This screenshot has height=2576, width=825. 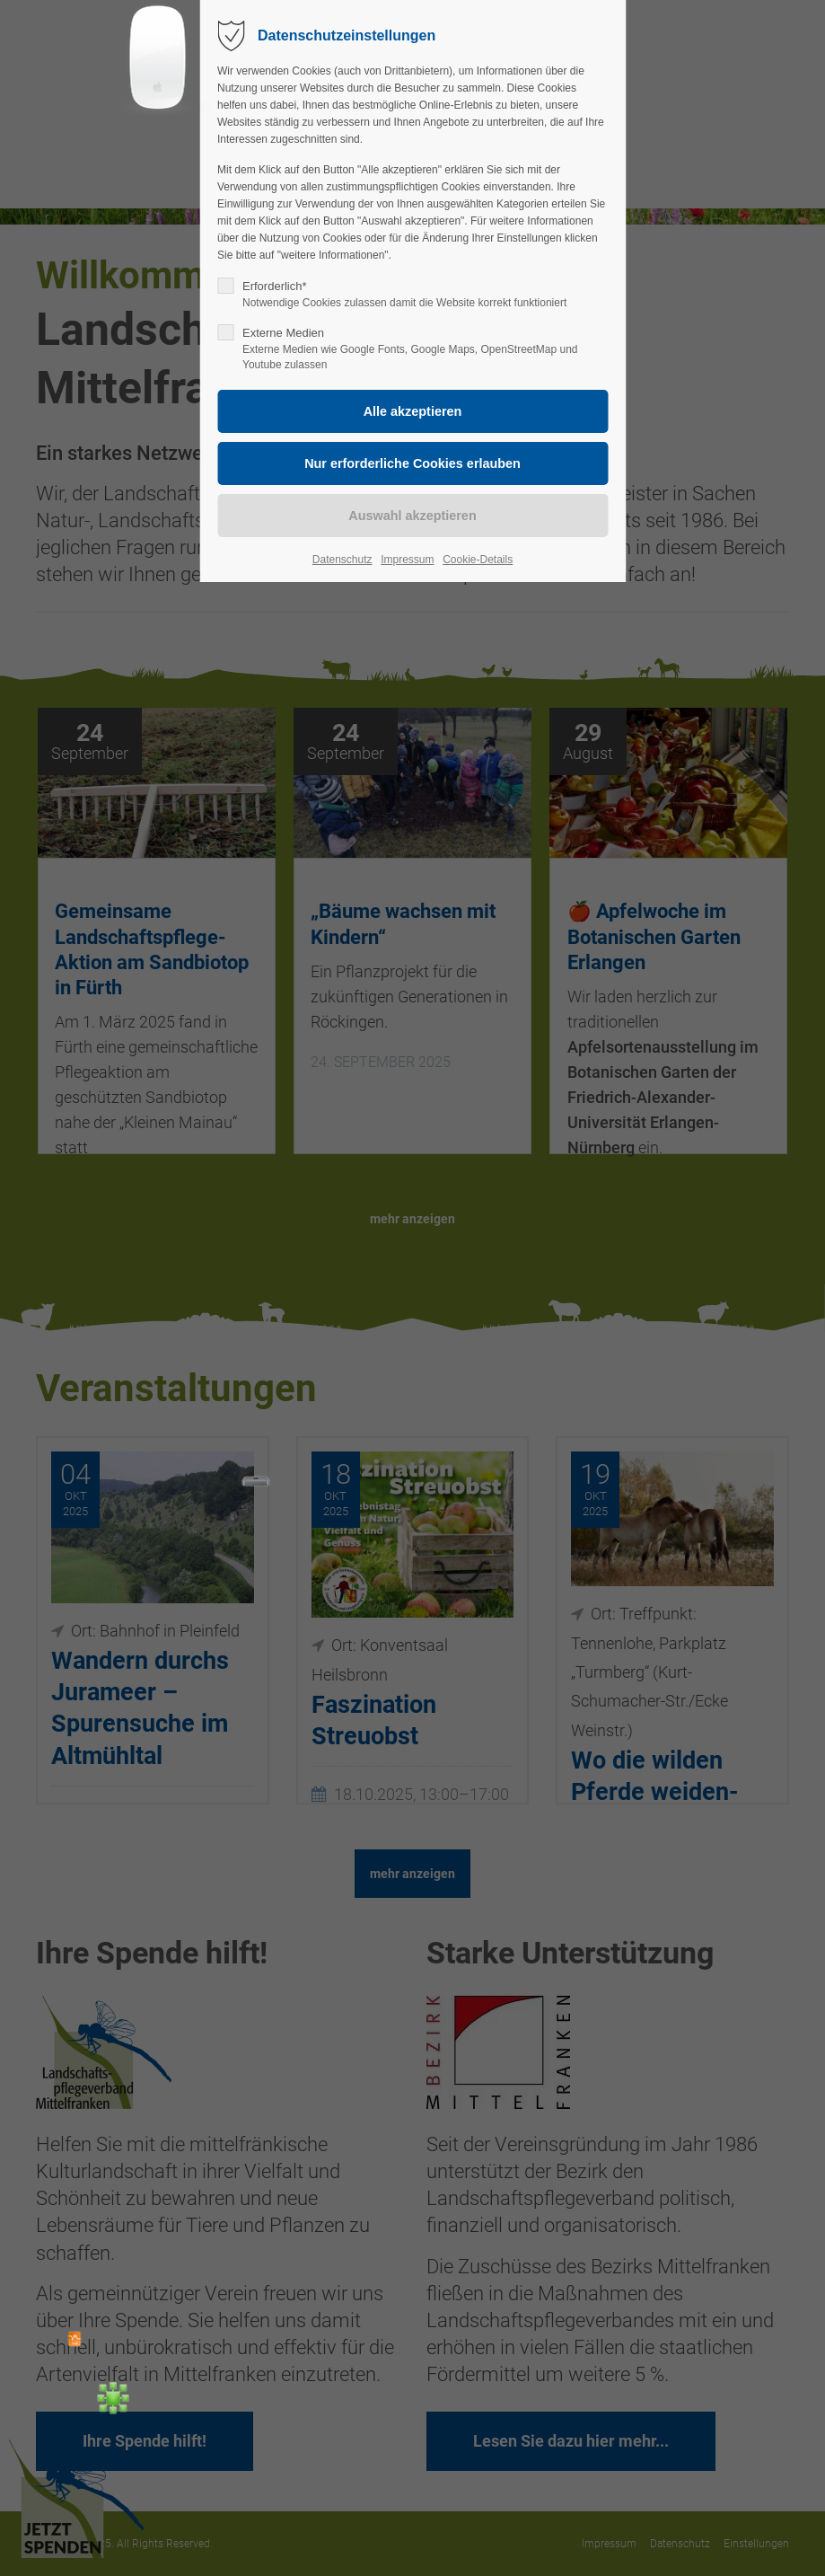 What do you see at coordinates (256, 1481) in the screenshot?
I see `indicates a mac mini device in system preferences` at bounding box center [256, 1481].